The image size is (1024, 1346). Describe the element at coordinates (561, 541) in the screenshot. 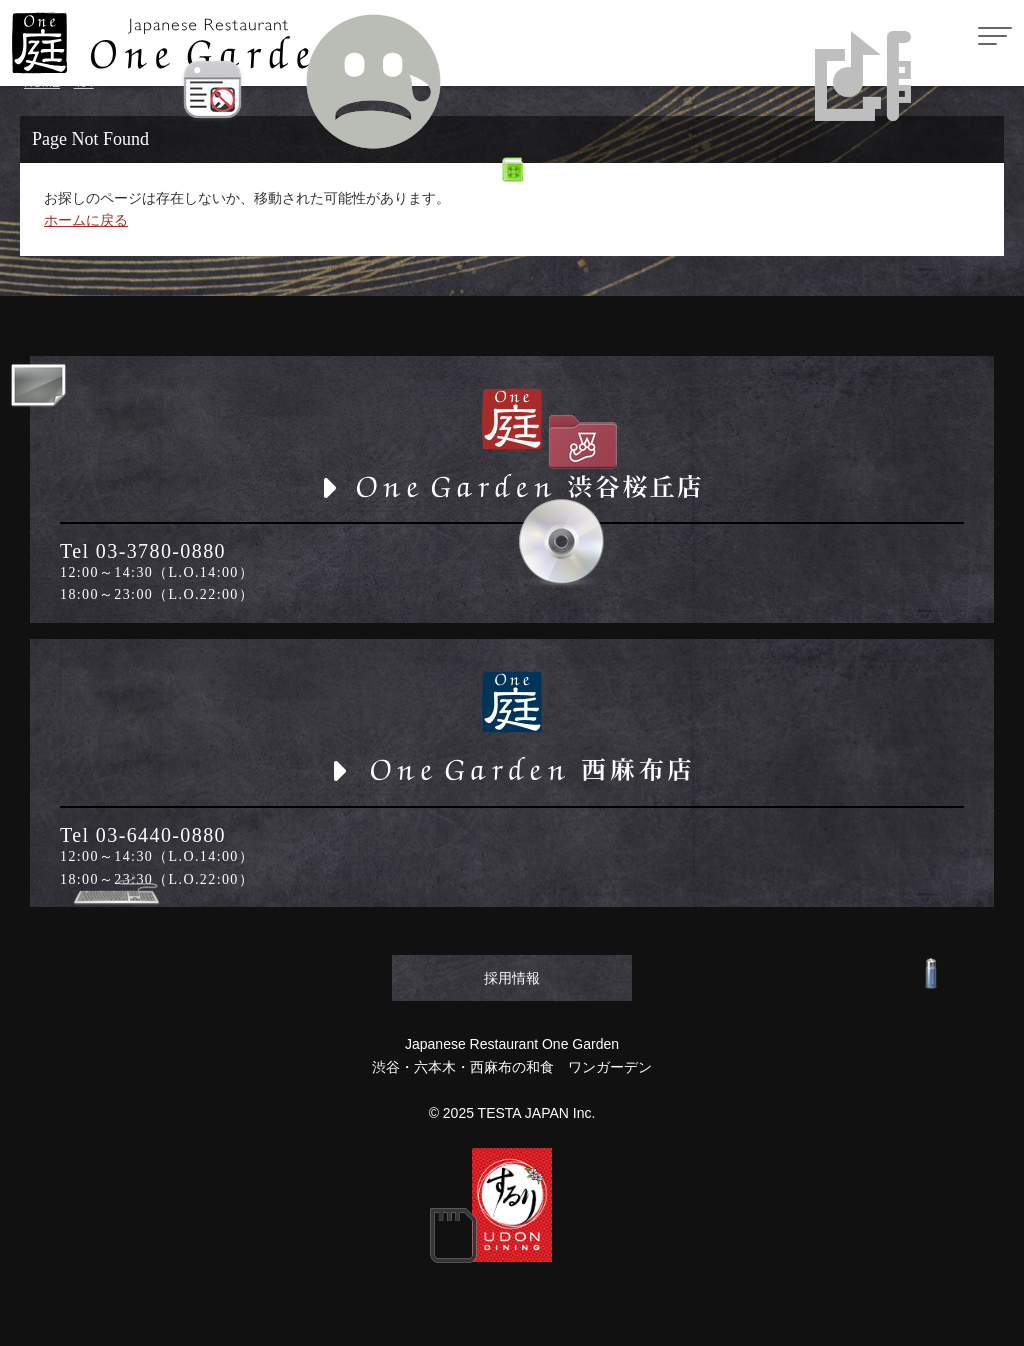

I see `access optical disc drive or media` at that location.